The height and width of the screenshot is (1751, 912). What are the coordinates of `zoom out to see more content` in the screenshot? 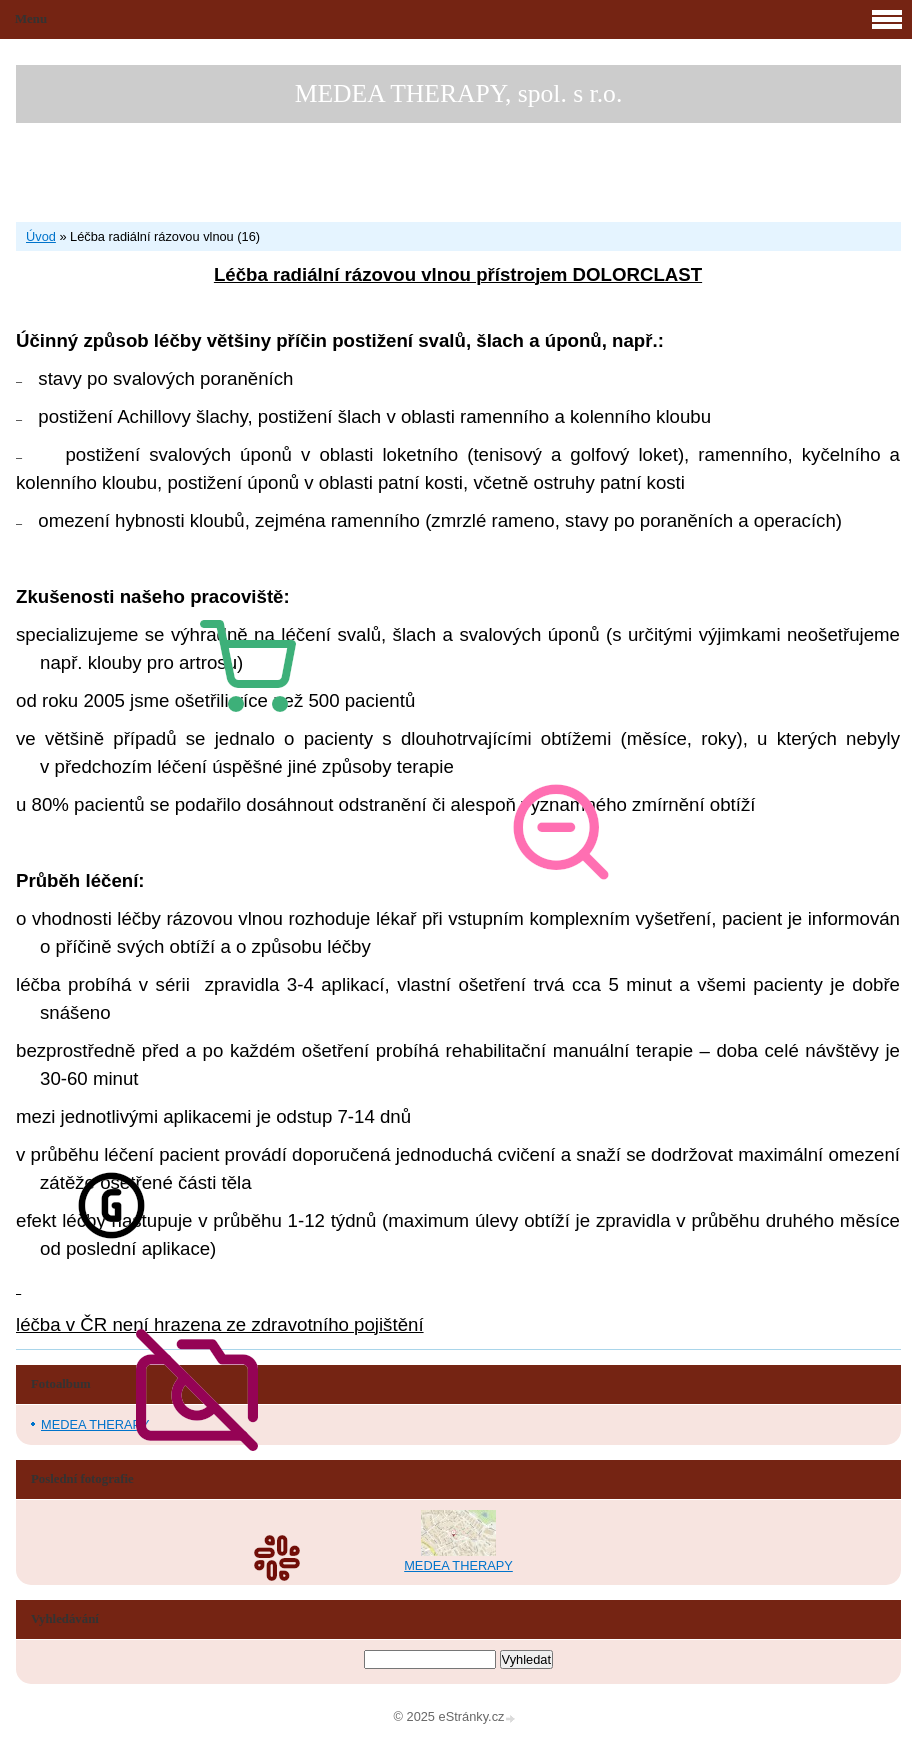 It's located at (561, 832).